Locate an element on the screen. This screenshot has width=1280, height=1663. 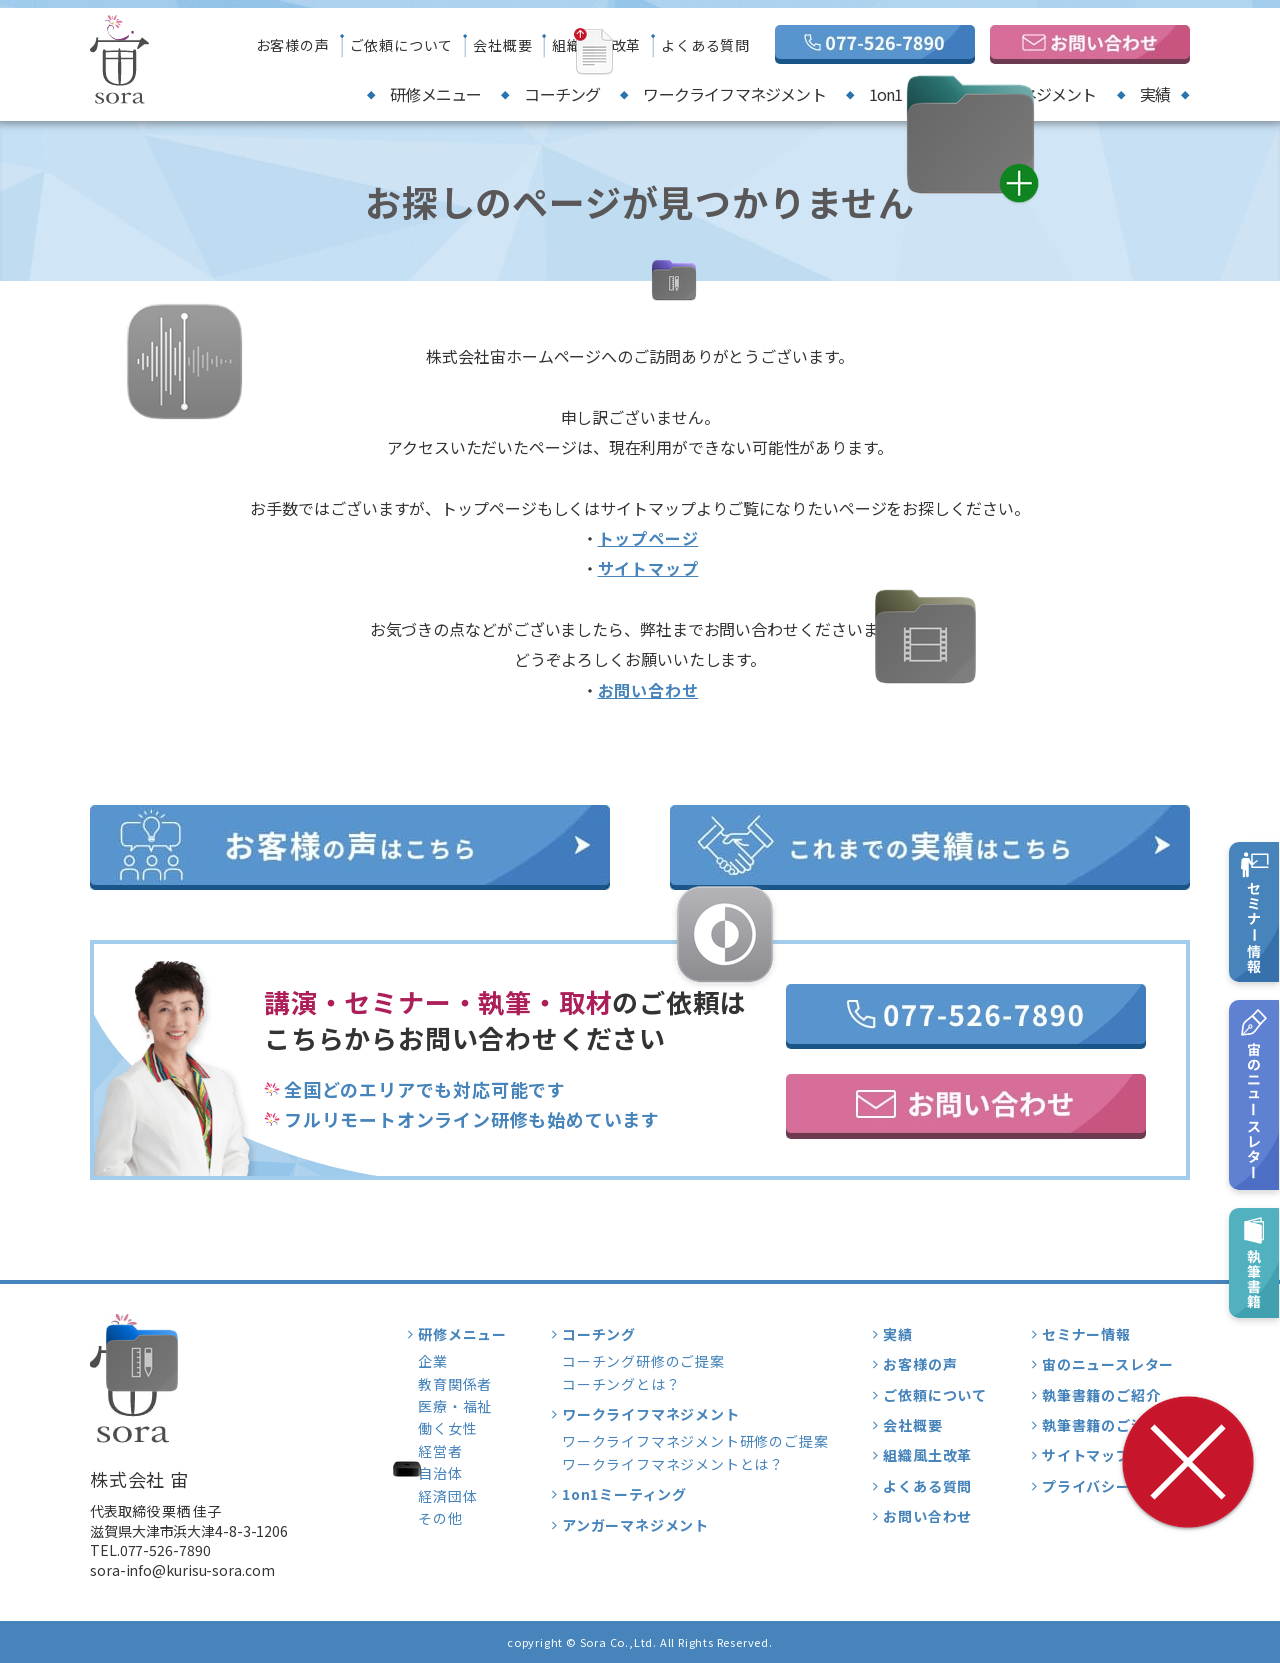
send or share a document is located at coordinates (594, 51).